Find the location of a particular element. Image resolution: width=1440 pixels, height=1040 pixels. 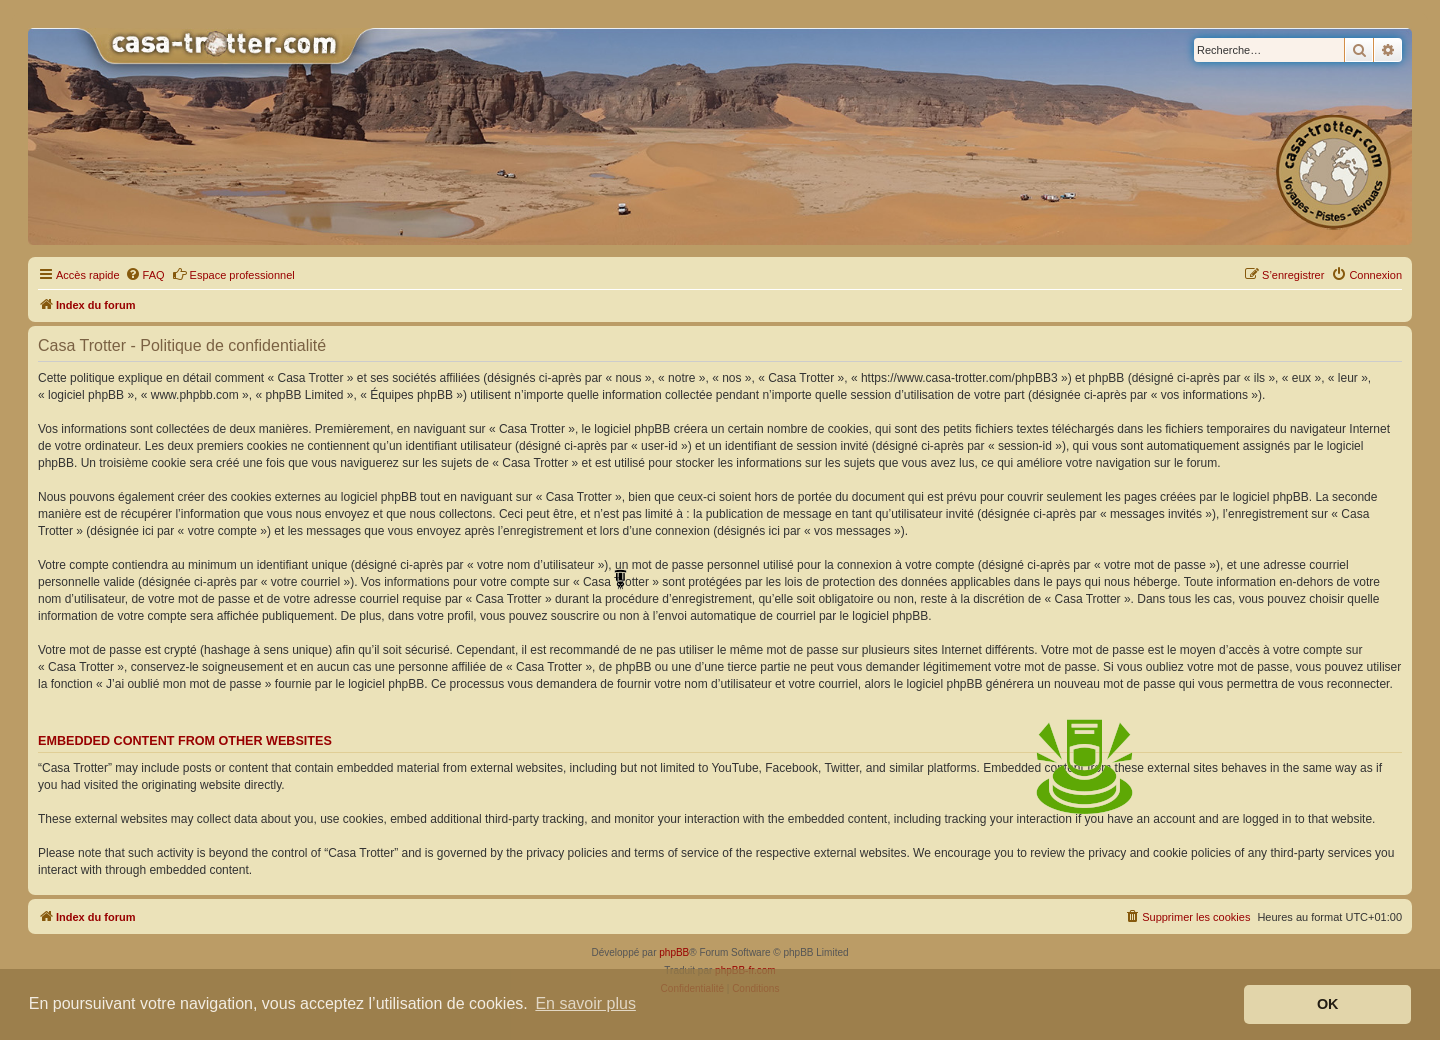

tap to confirm or activate is located at coordinates (1084, 767).